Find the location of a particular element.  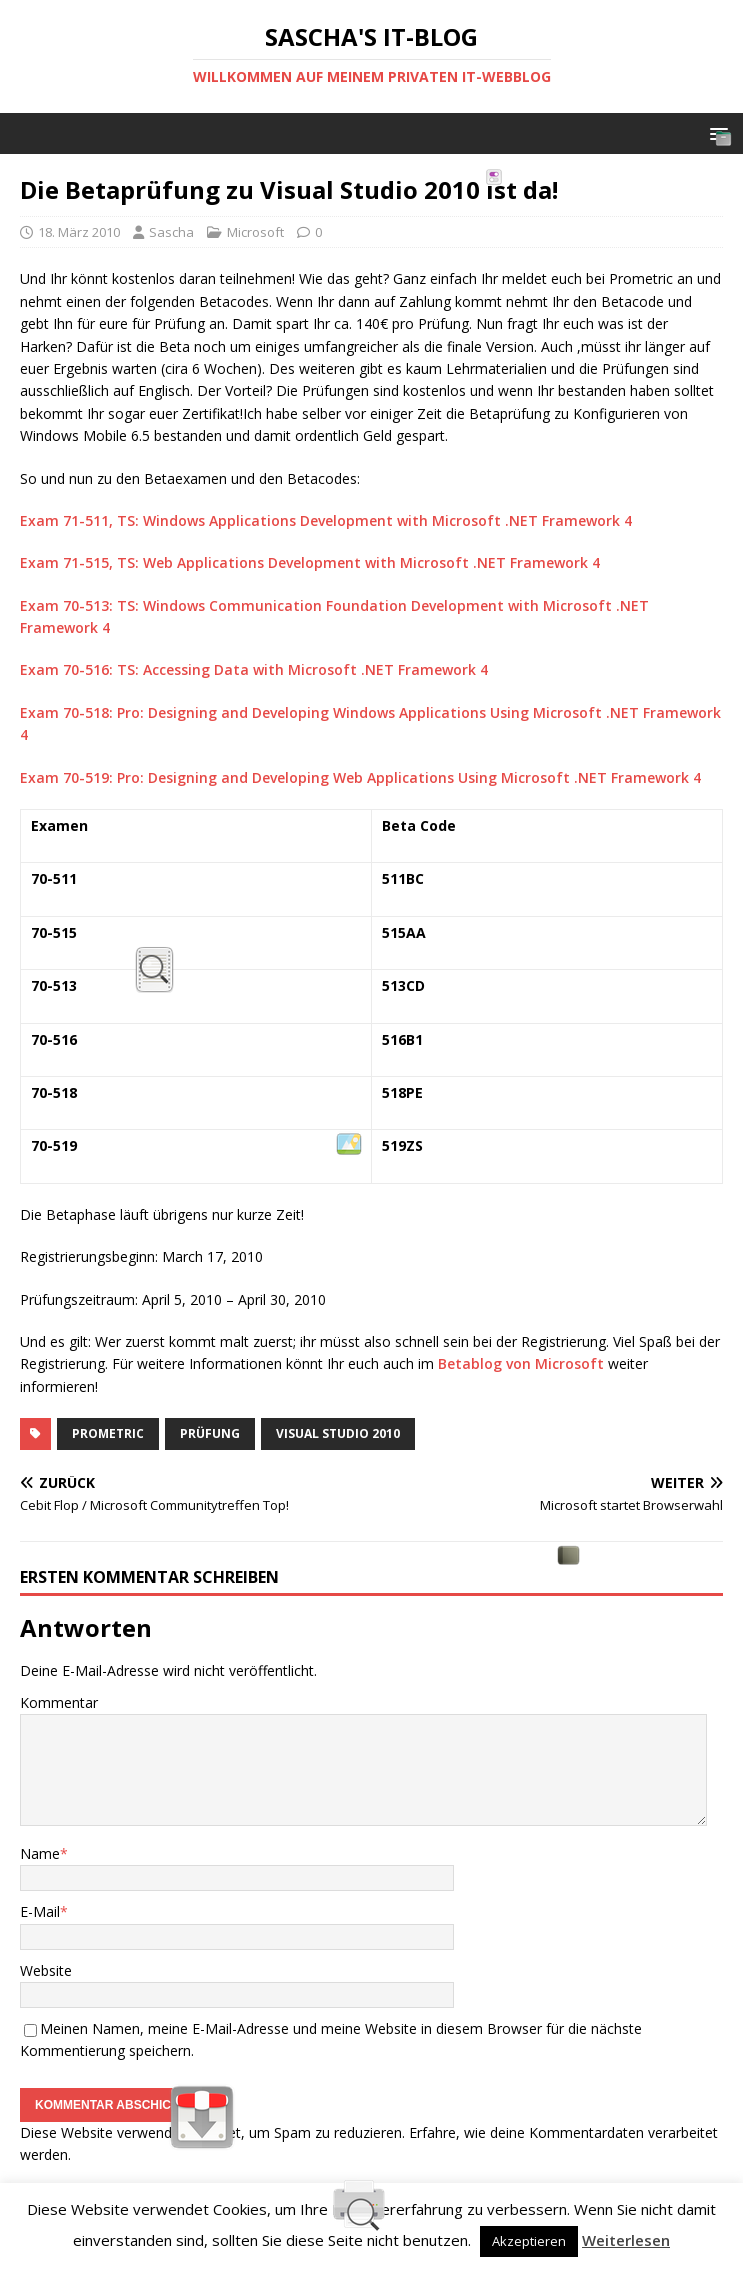

preview document before printing is located at coordinates (359, 2204).